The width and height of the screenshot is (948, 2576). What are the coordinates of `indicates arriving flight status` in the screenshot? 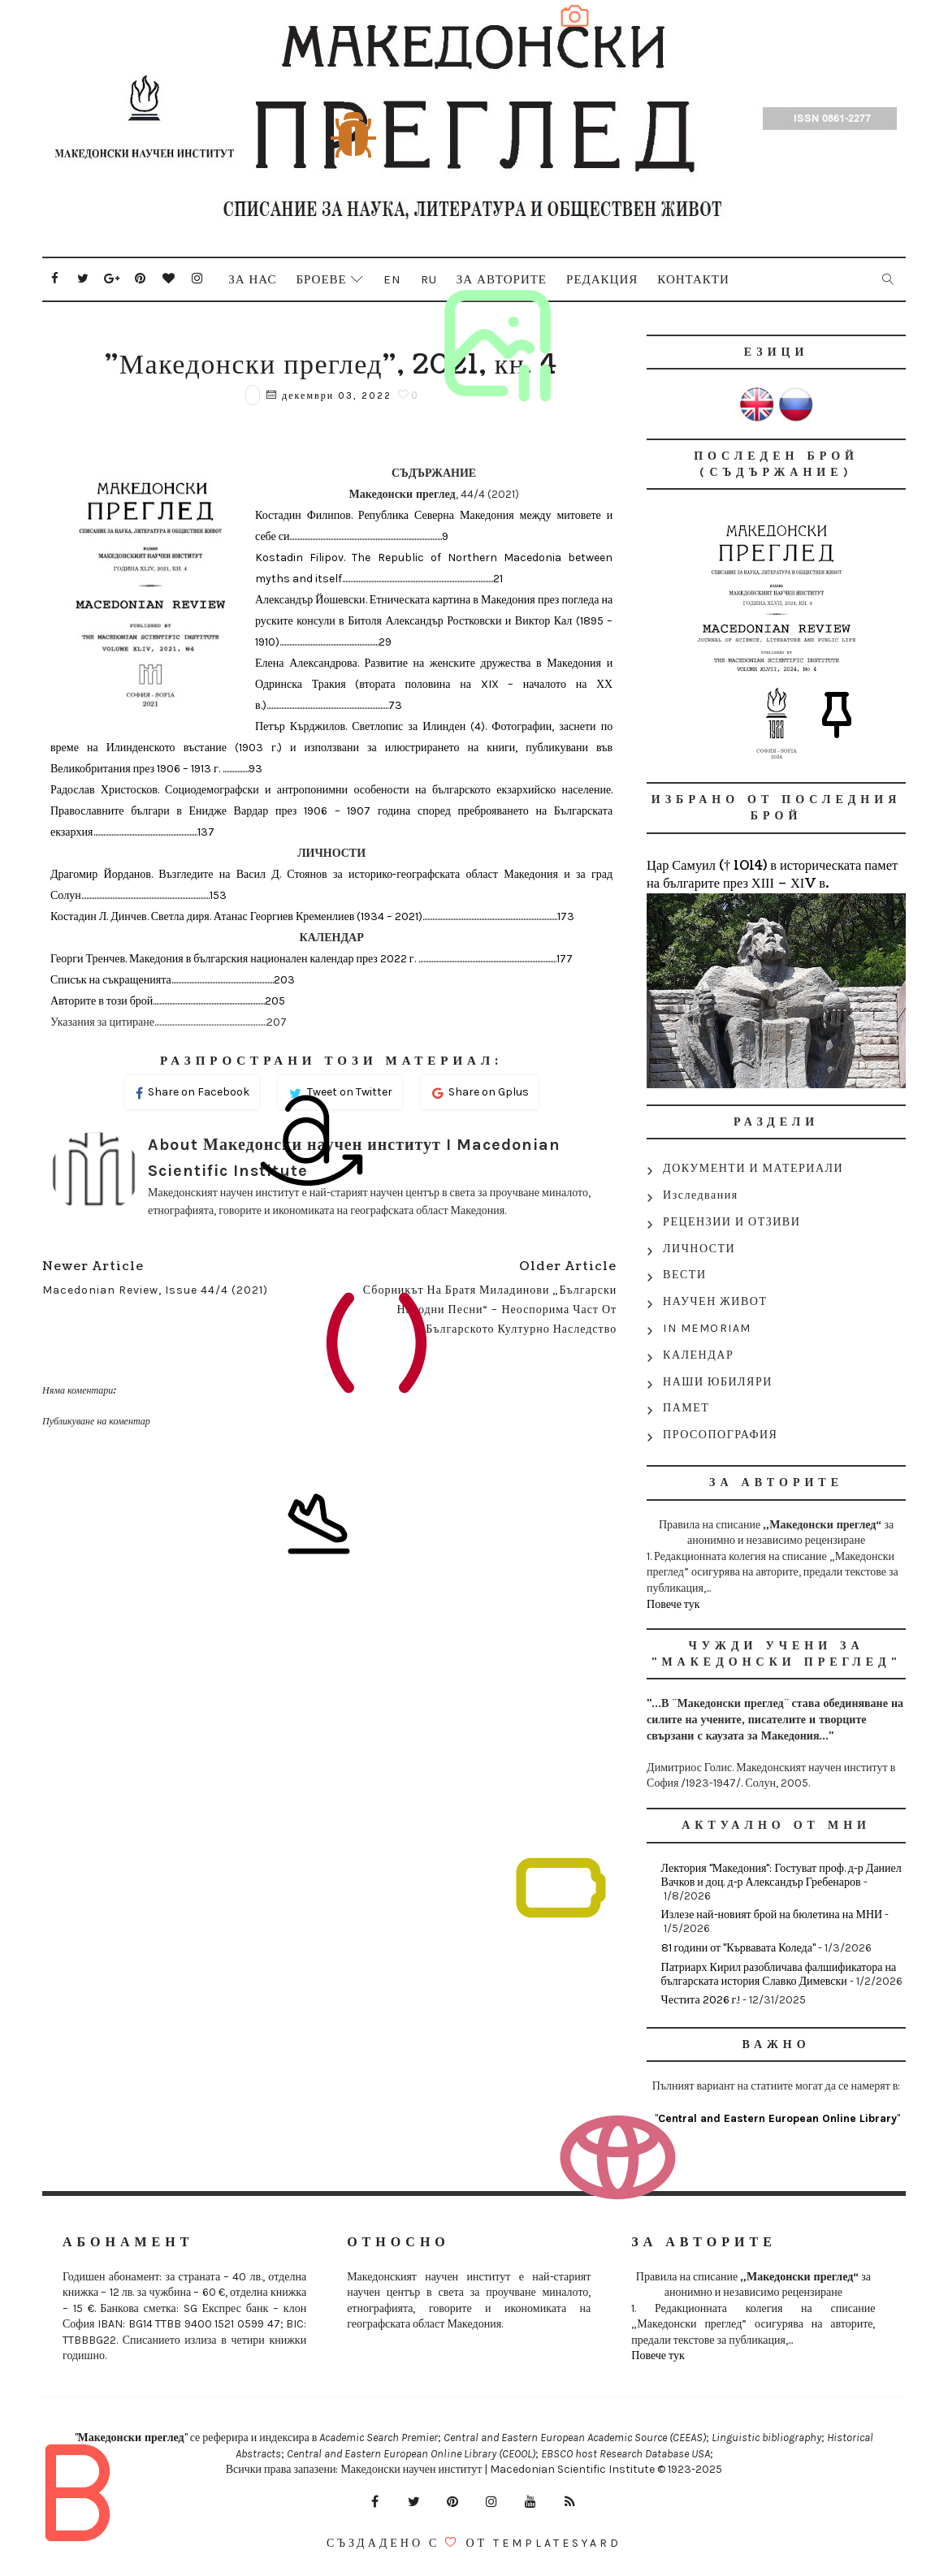 It's located at (318, 1523).